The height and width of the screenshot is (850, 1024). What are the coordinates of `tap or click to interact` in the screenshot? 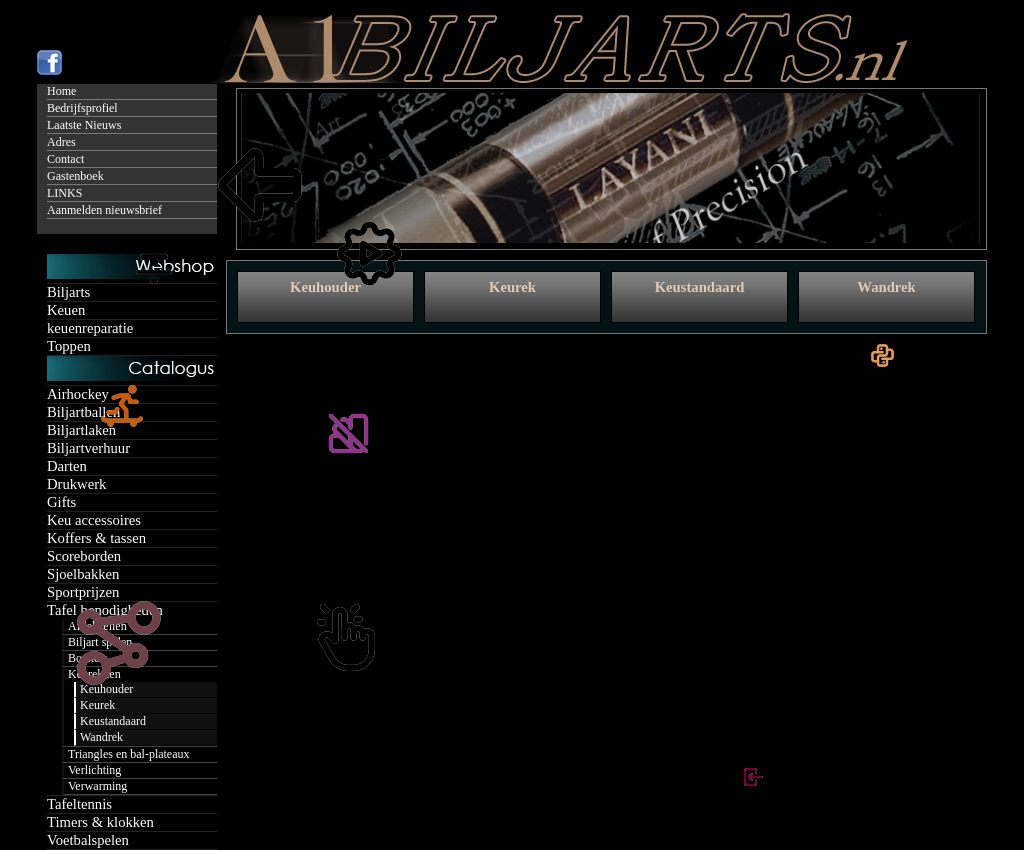 It's located at (347, 637).